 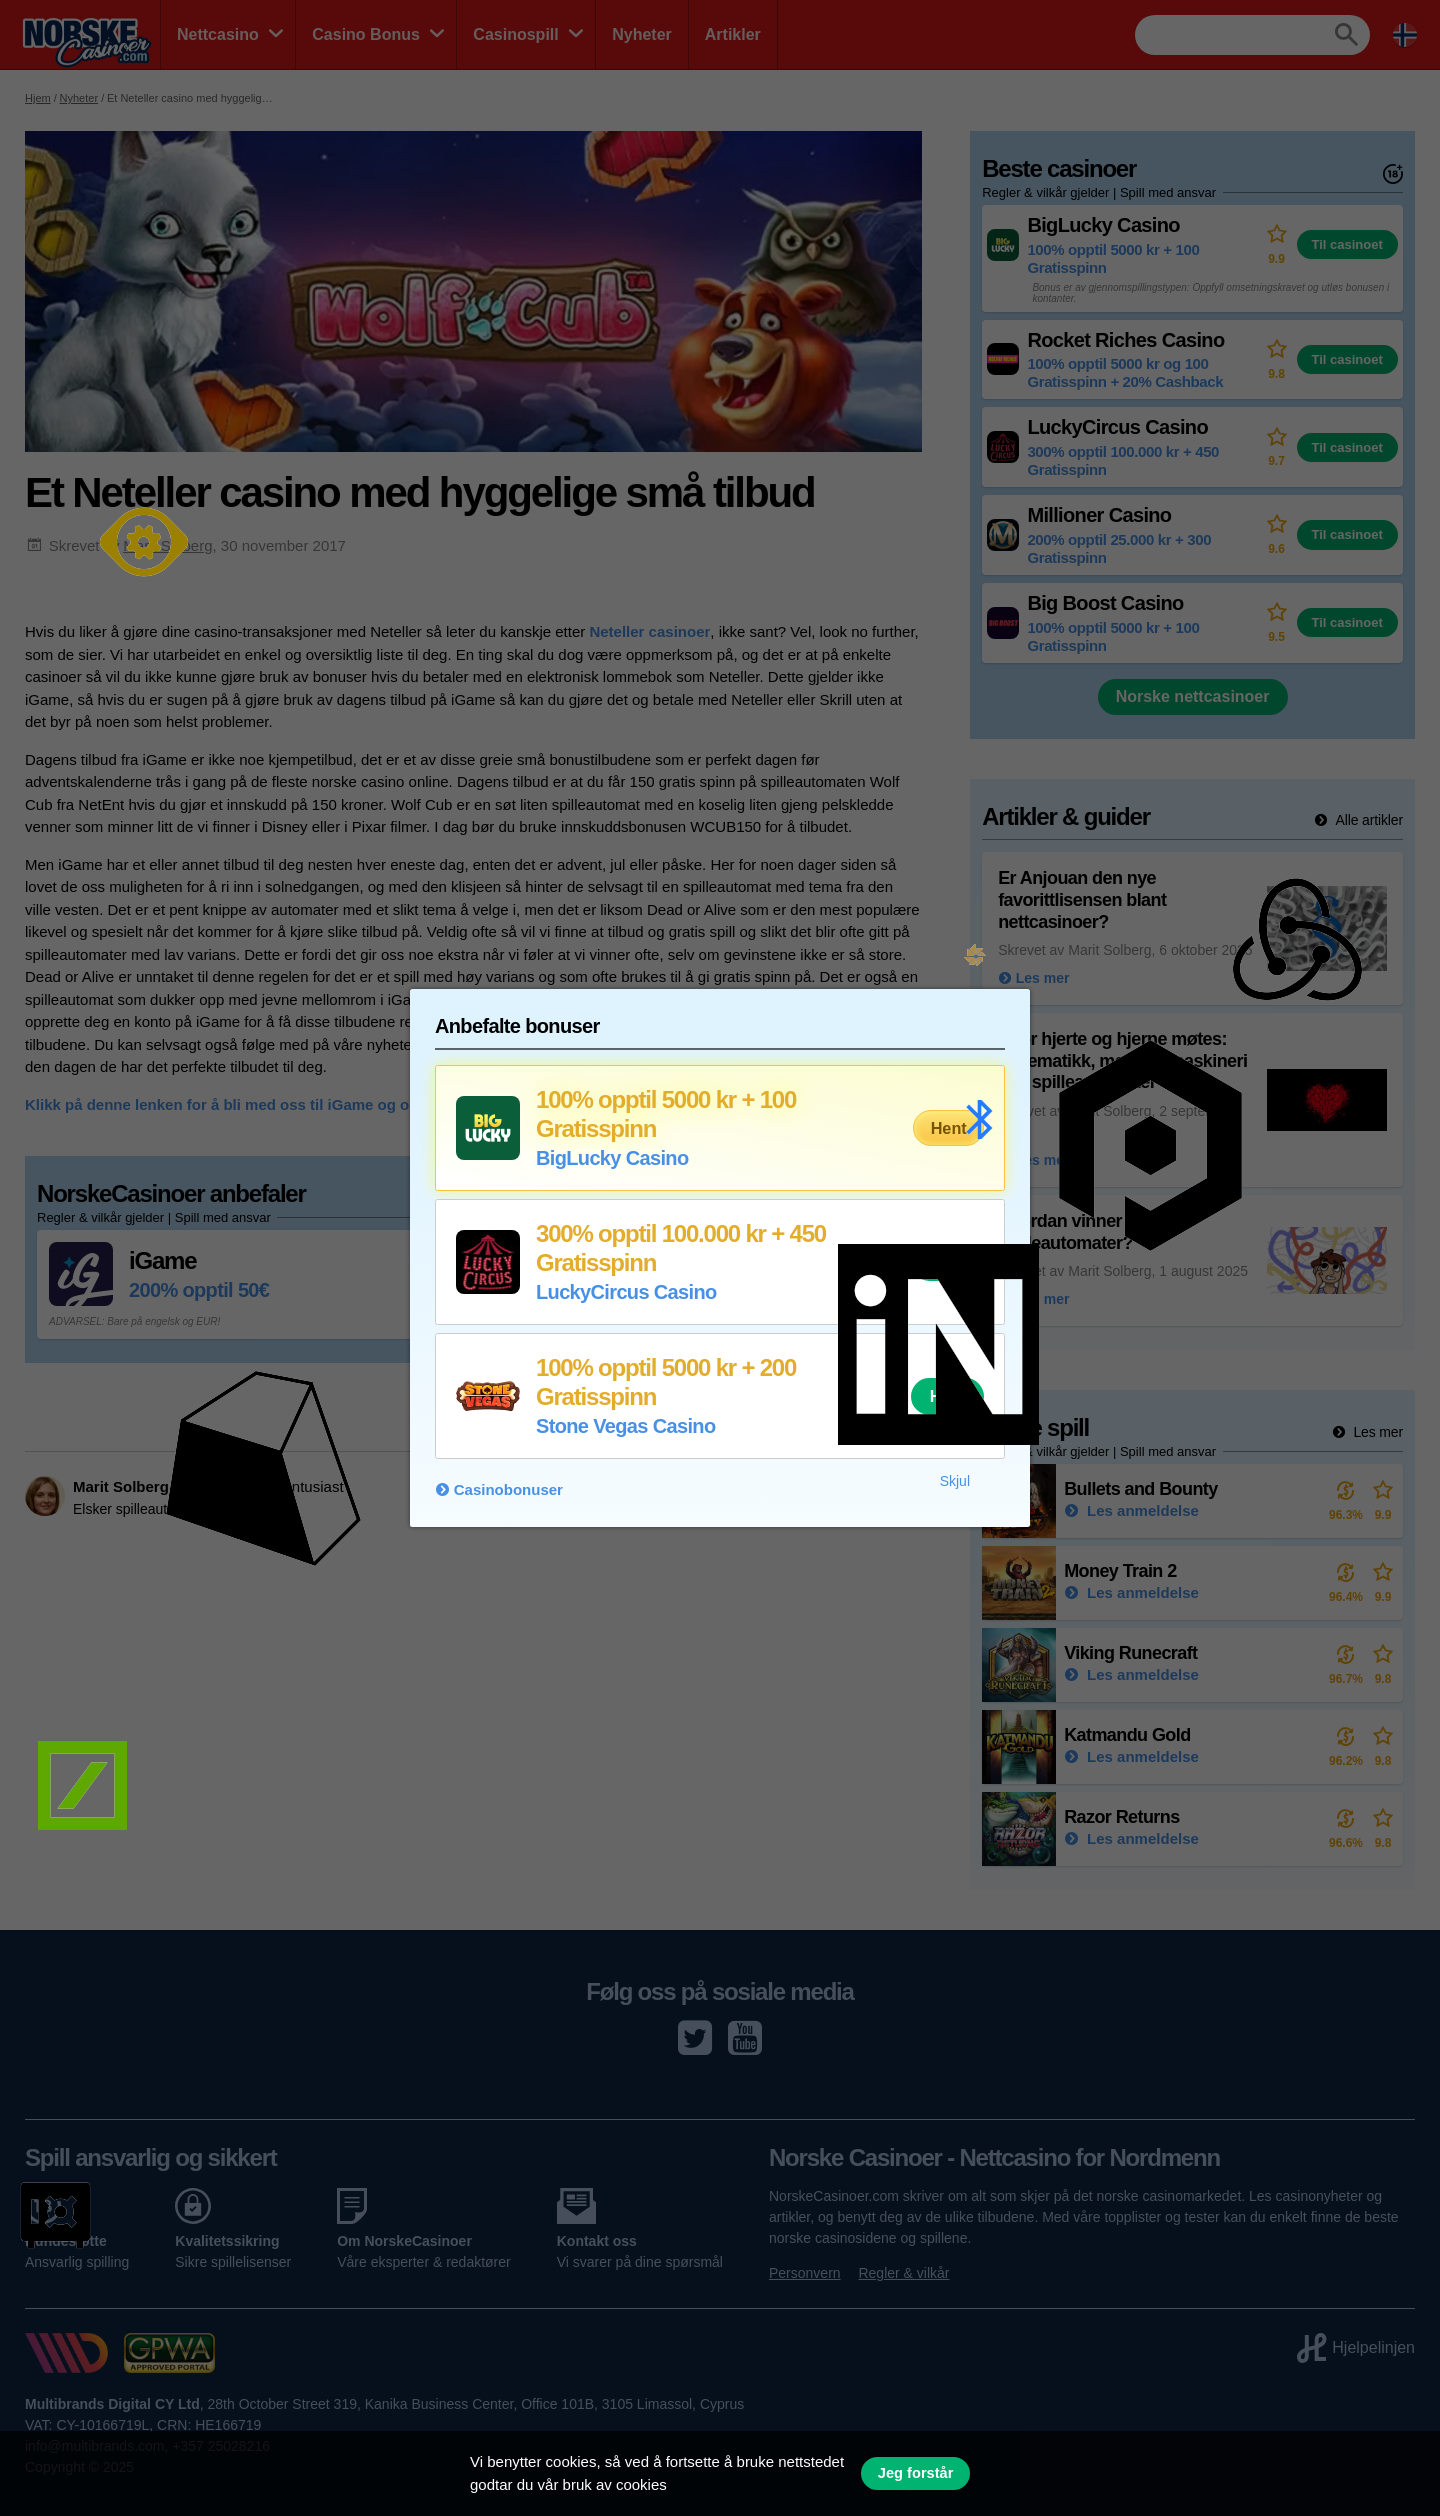 I want to click on Redux state management library logo, so click(x=1297, y=939).